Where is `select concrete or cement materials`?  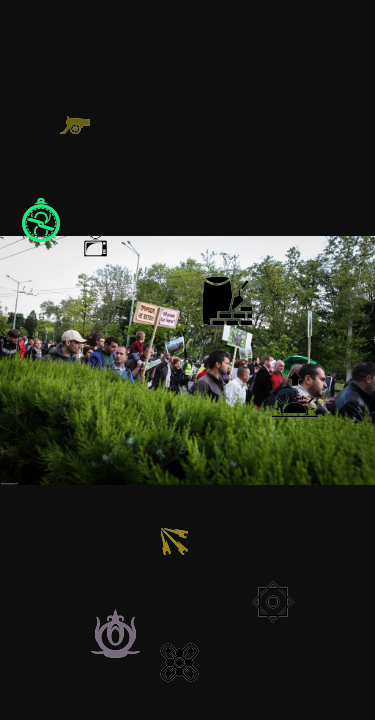
select concrete or cement materials is located at coordinates (227, 300).